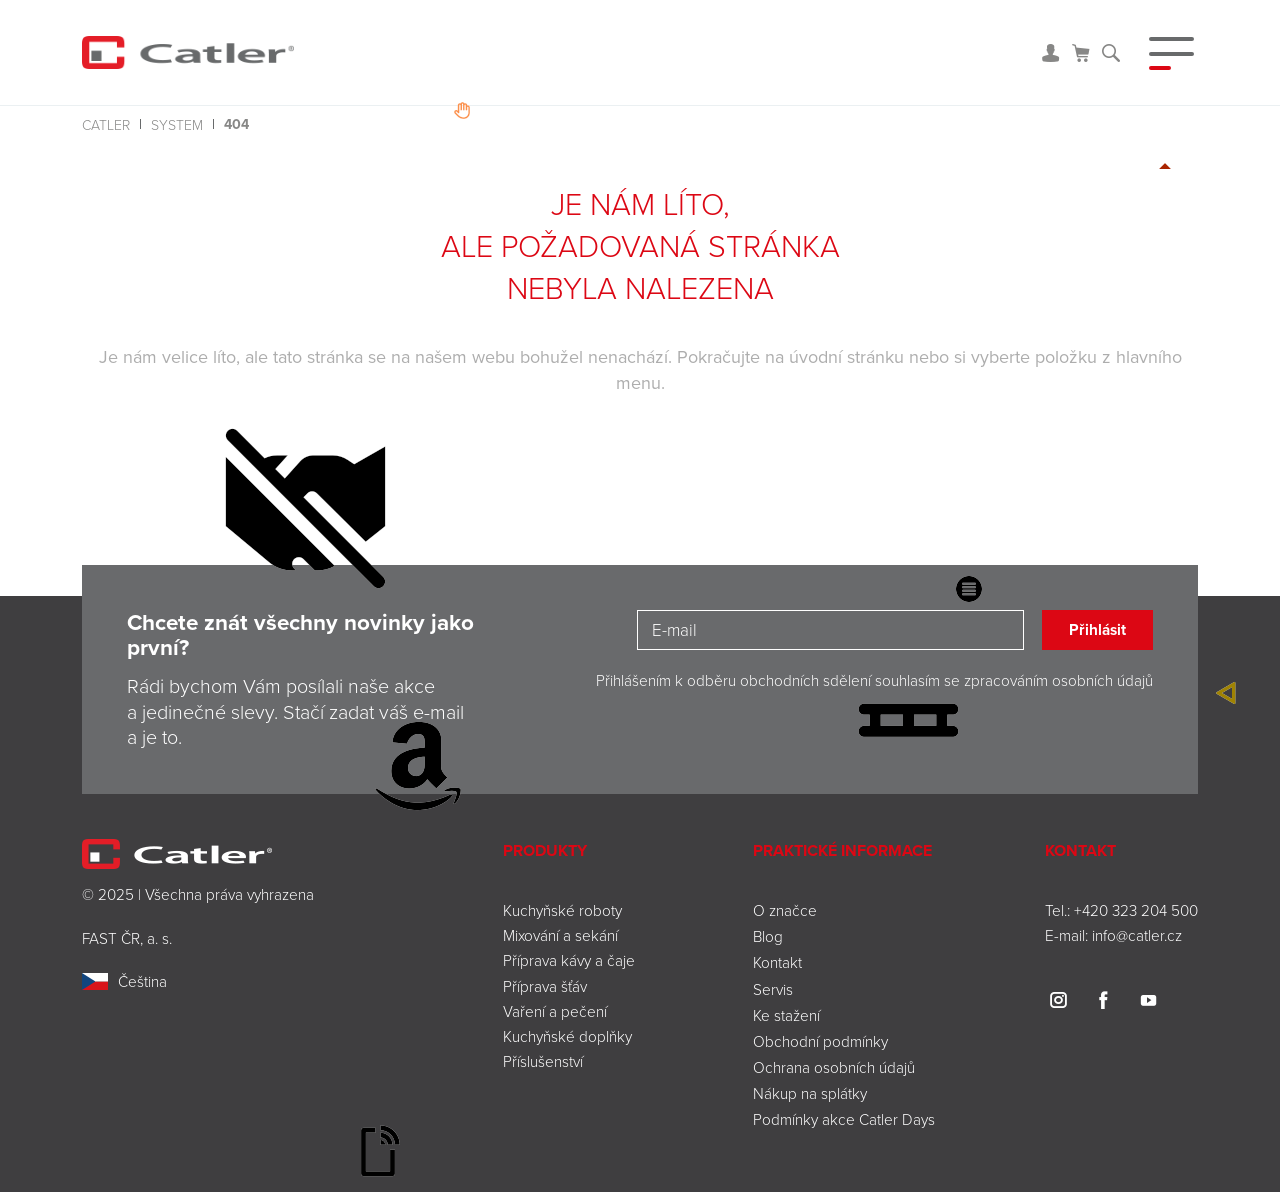  I want to click on enable mobile hotspot, so click(378, 1152).